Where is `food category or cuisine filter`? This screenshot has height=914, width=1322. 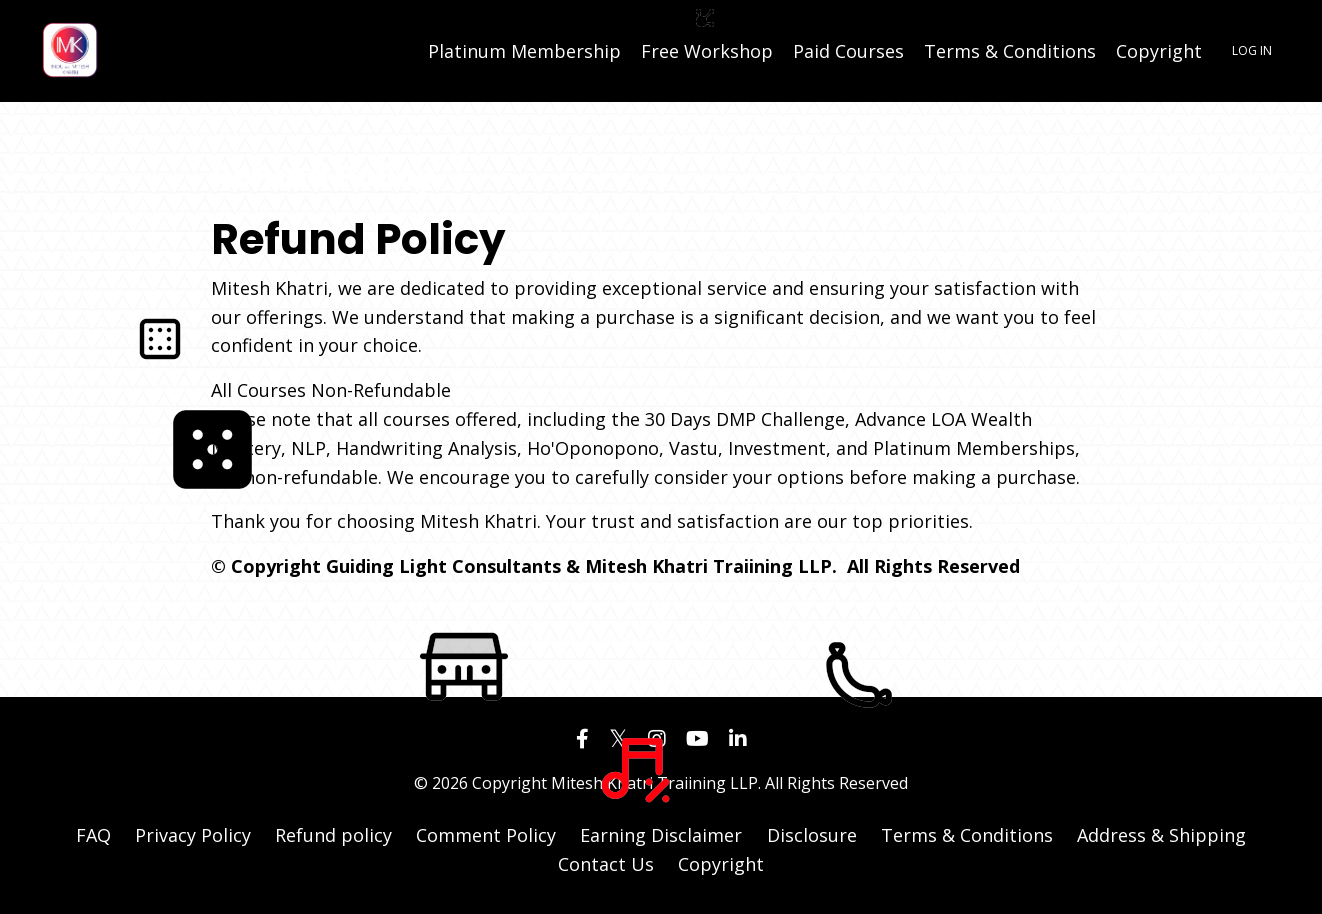 food category or cuisine filter is located at coordinates (857, 676).